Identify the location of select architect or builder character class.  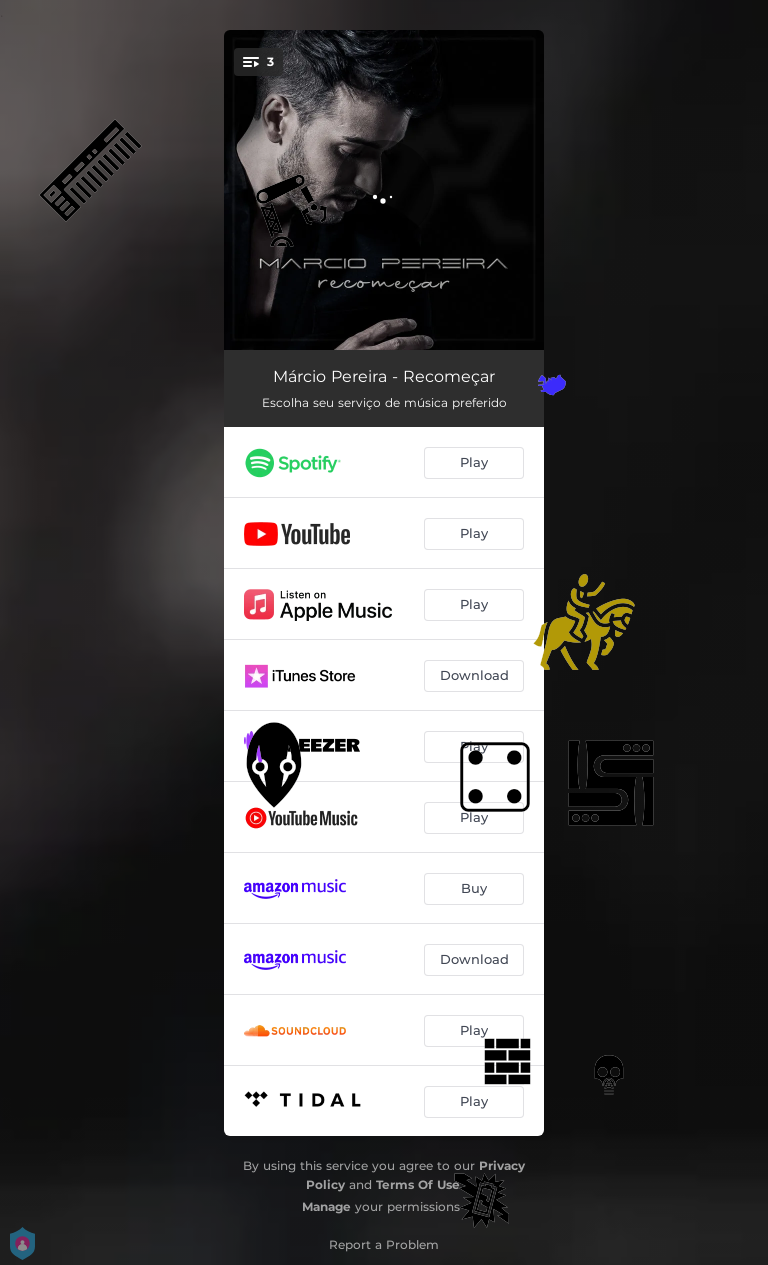
(274, 765).